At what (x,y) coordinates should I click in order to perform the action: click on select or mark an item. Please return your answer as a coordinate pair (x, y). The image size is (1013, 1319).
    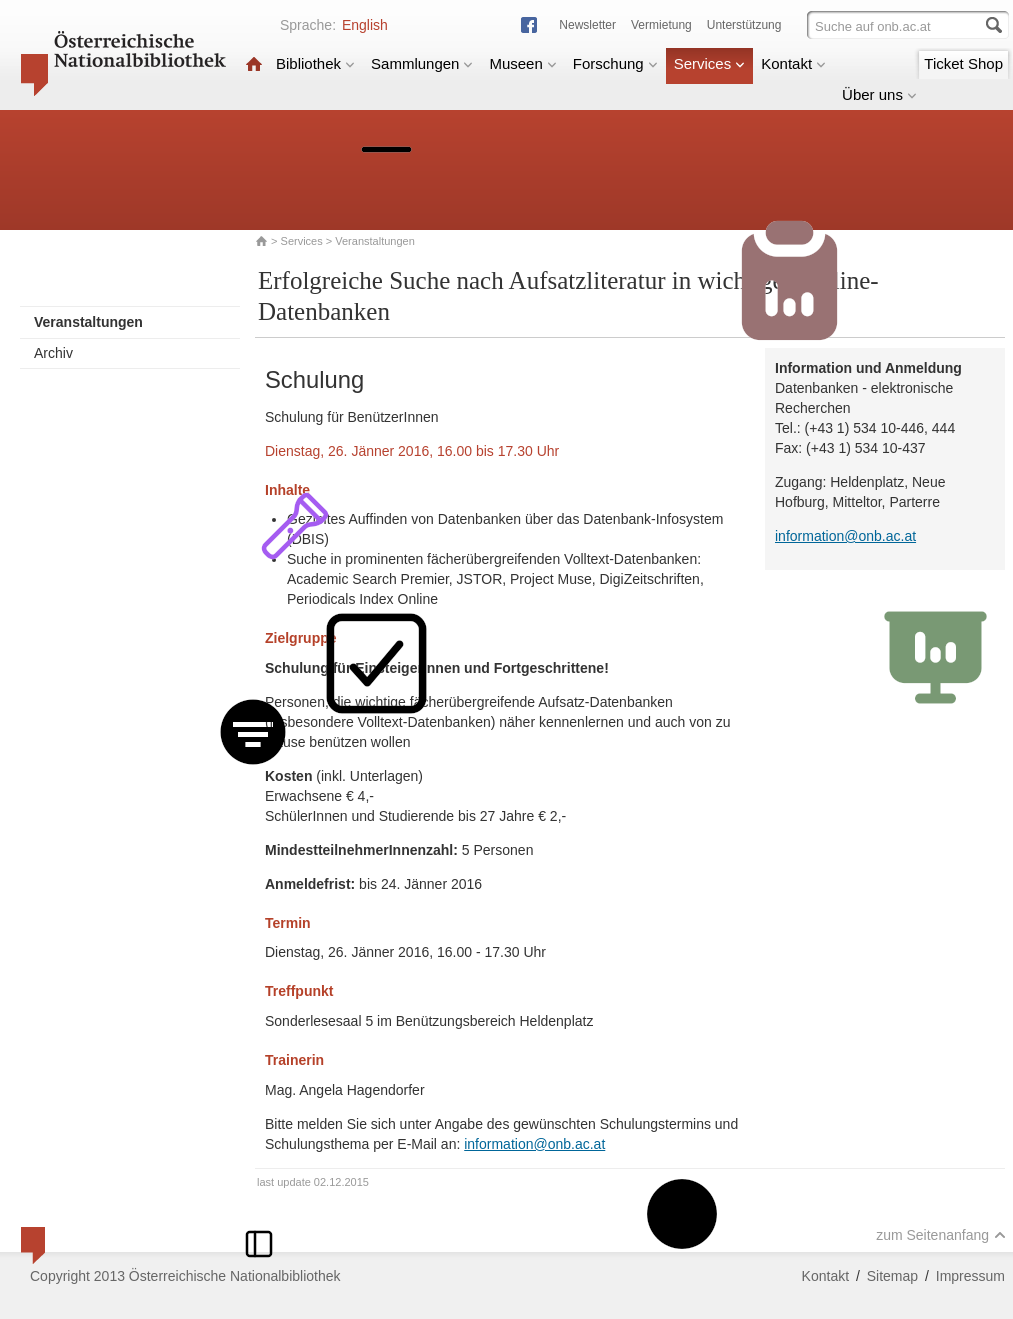
    Looking at the image, I should click on (682, 1214).